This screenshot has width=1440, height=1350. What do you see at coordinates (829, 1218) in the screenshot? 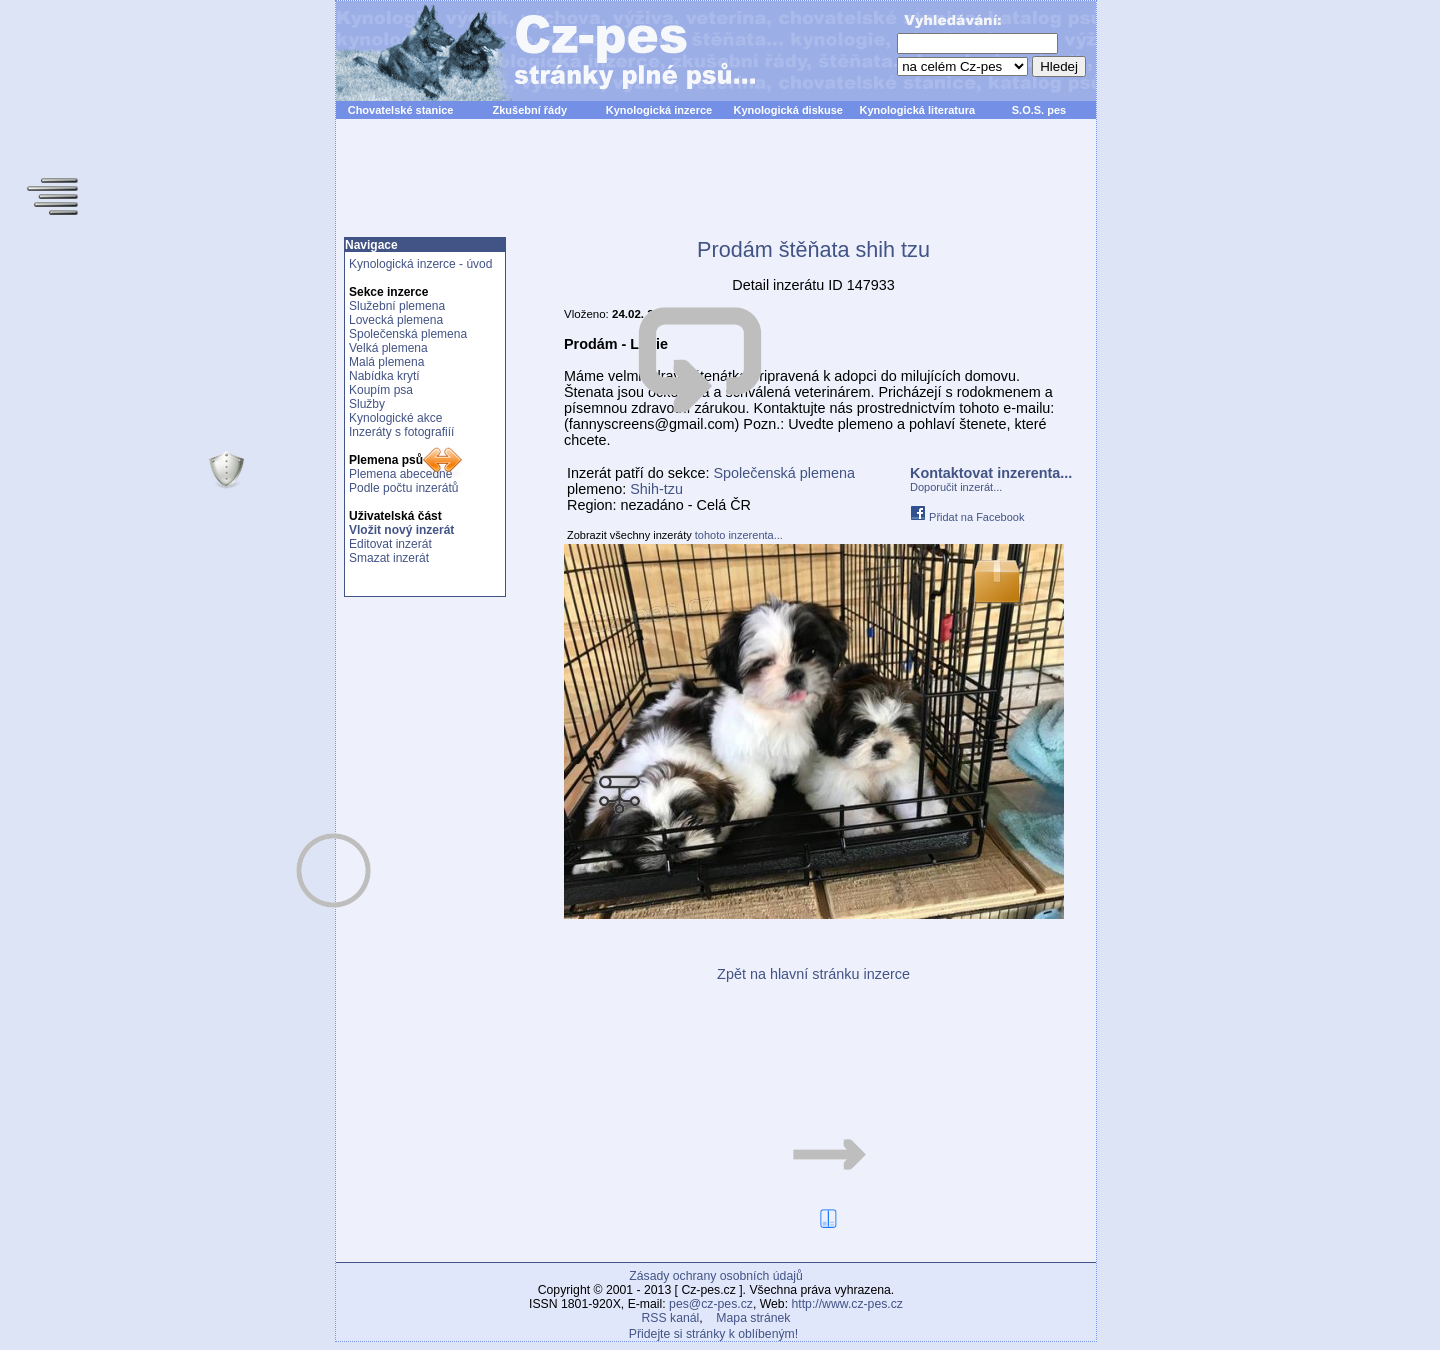
I see `open the packages app` at bounding box center [829, 1218].